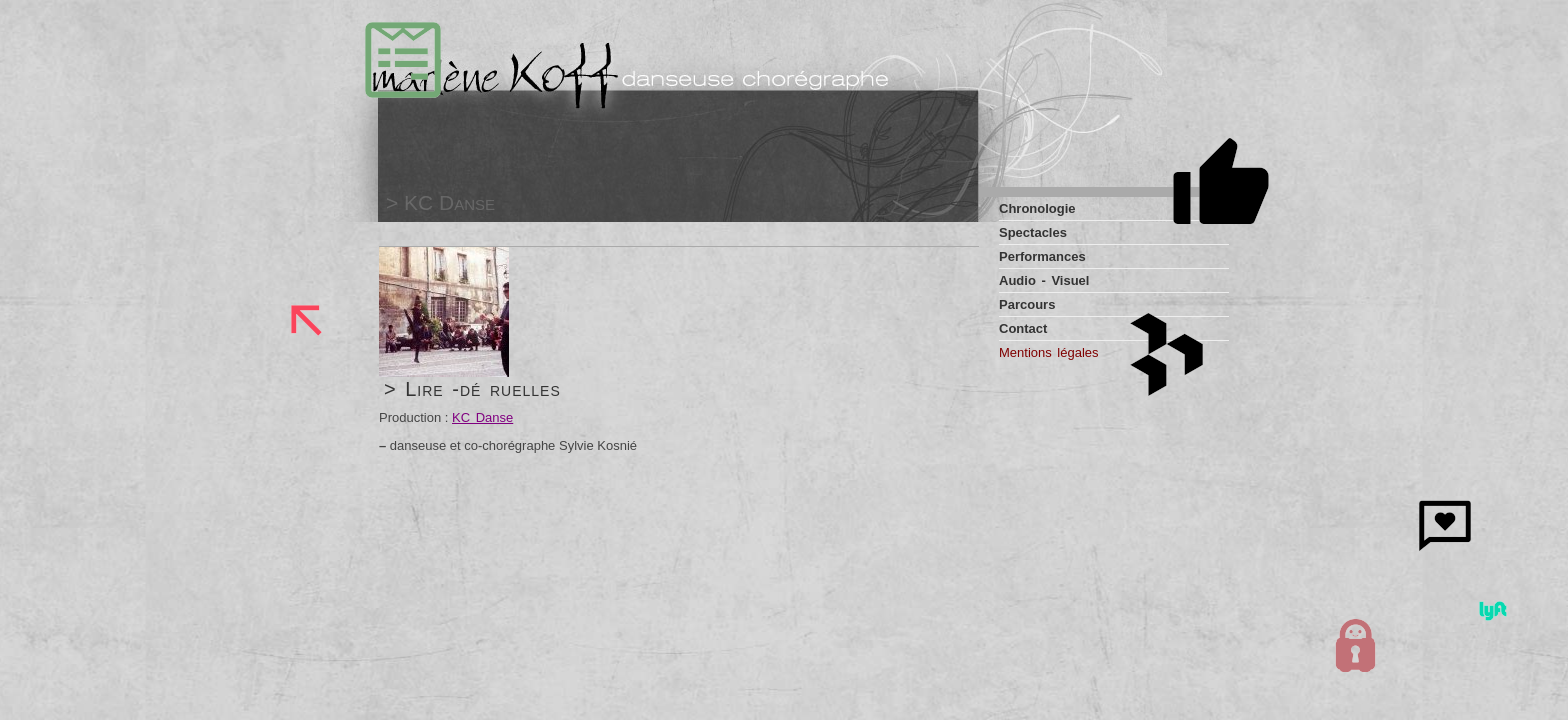 The height and width of the screenshot is (720, 1568). I want to click on like or upvote content, so click(1221, 185).